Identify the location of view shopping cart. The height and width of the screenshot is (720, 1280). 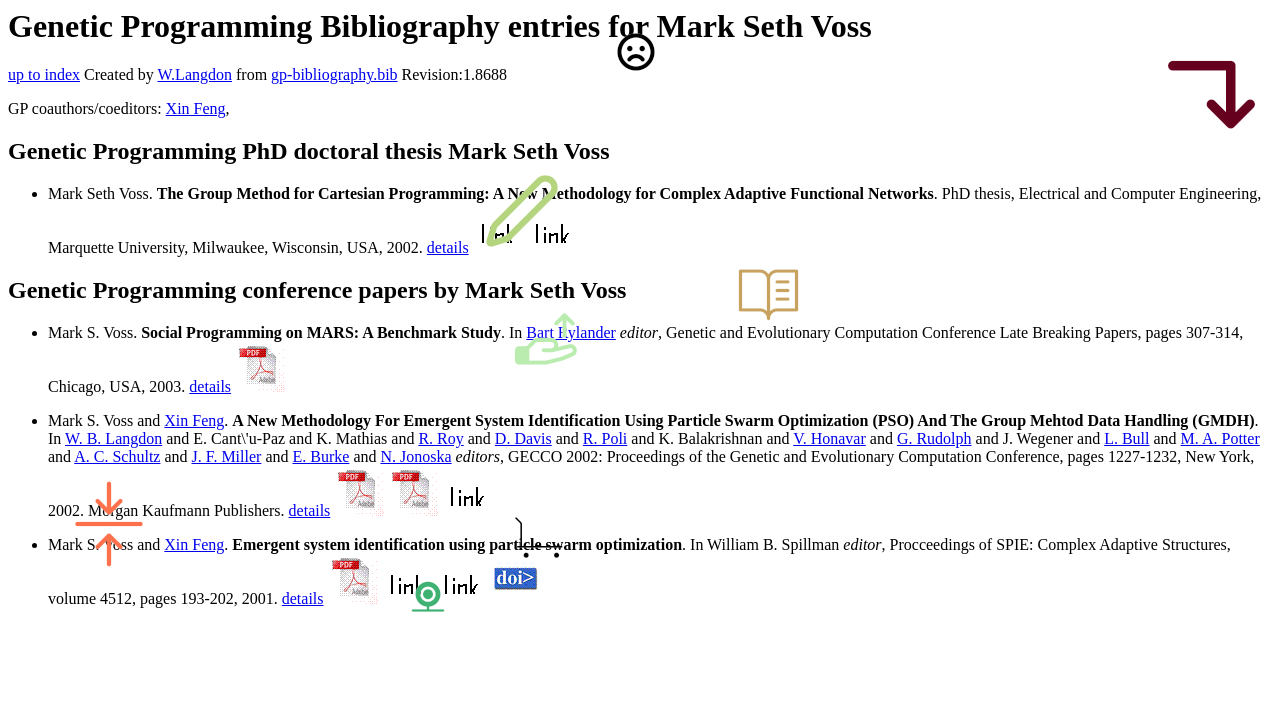
(538, 535).